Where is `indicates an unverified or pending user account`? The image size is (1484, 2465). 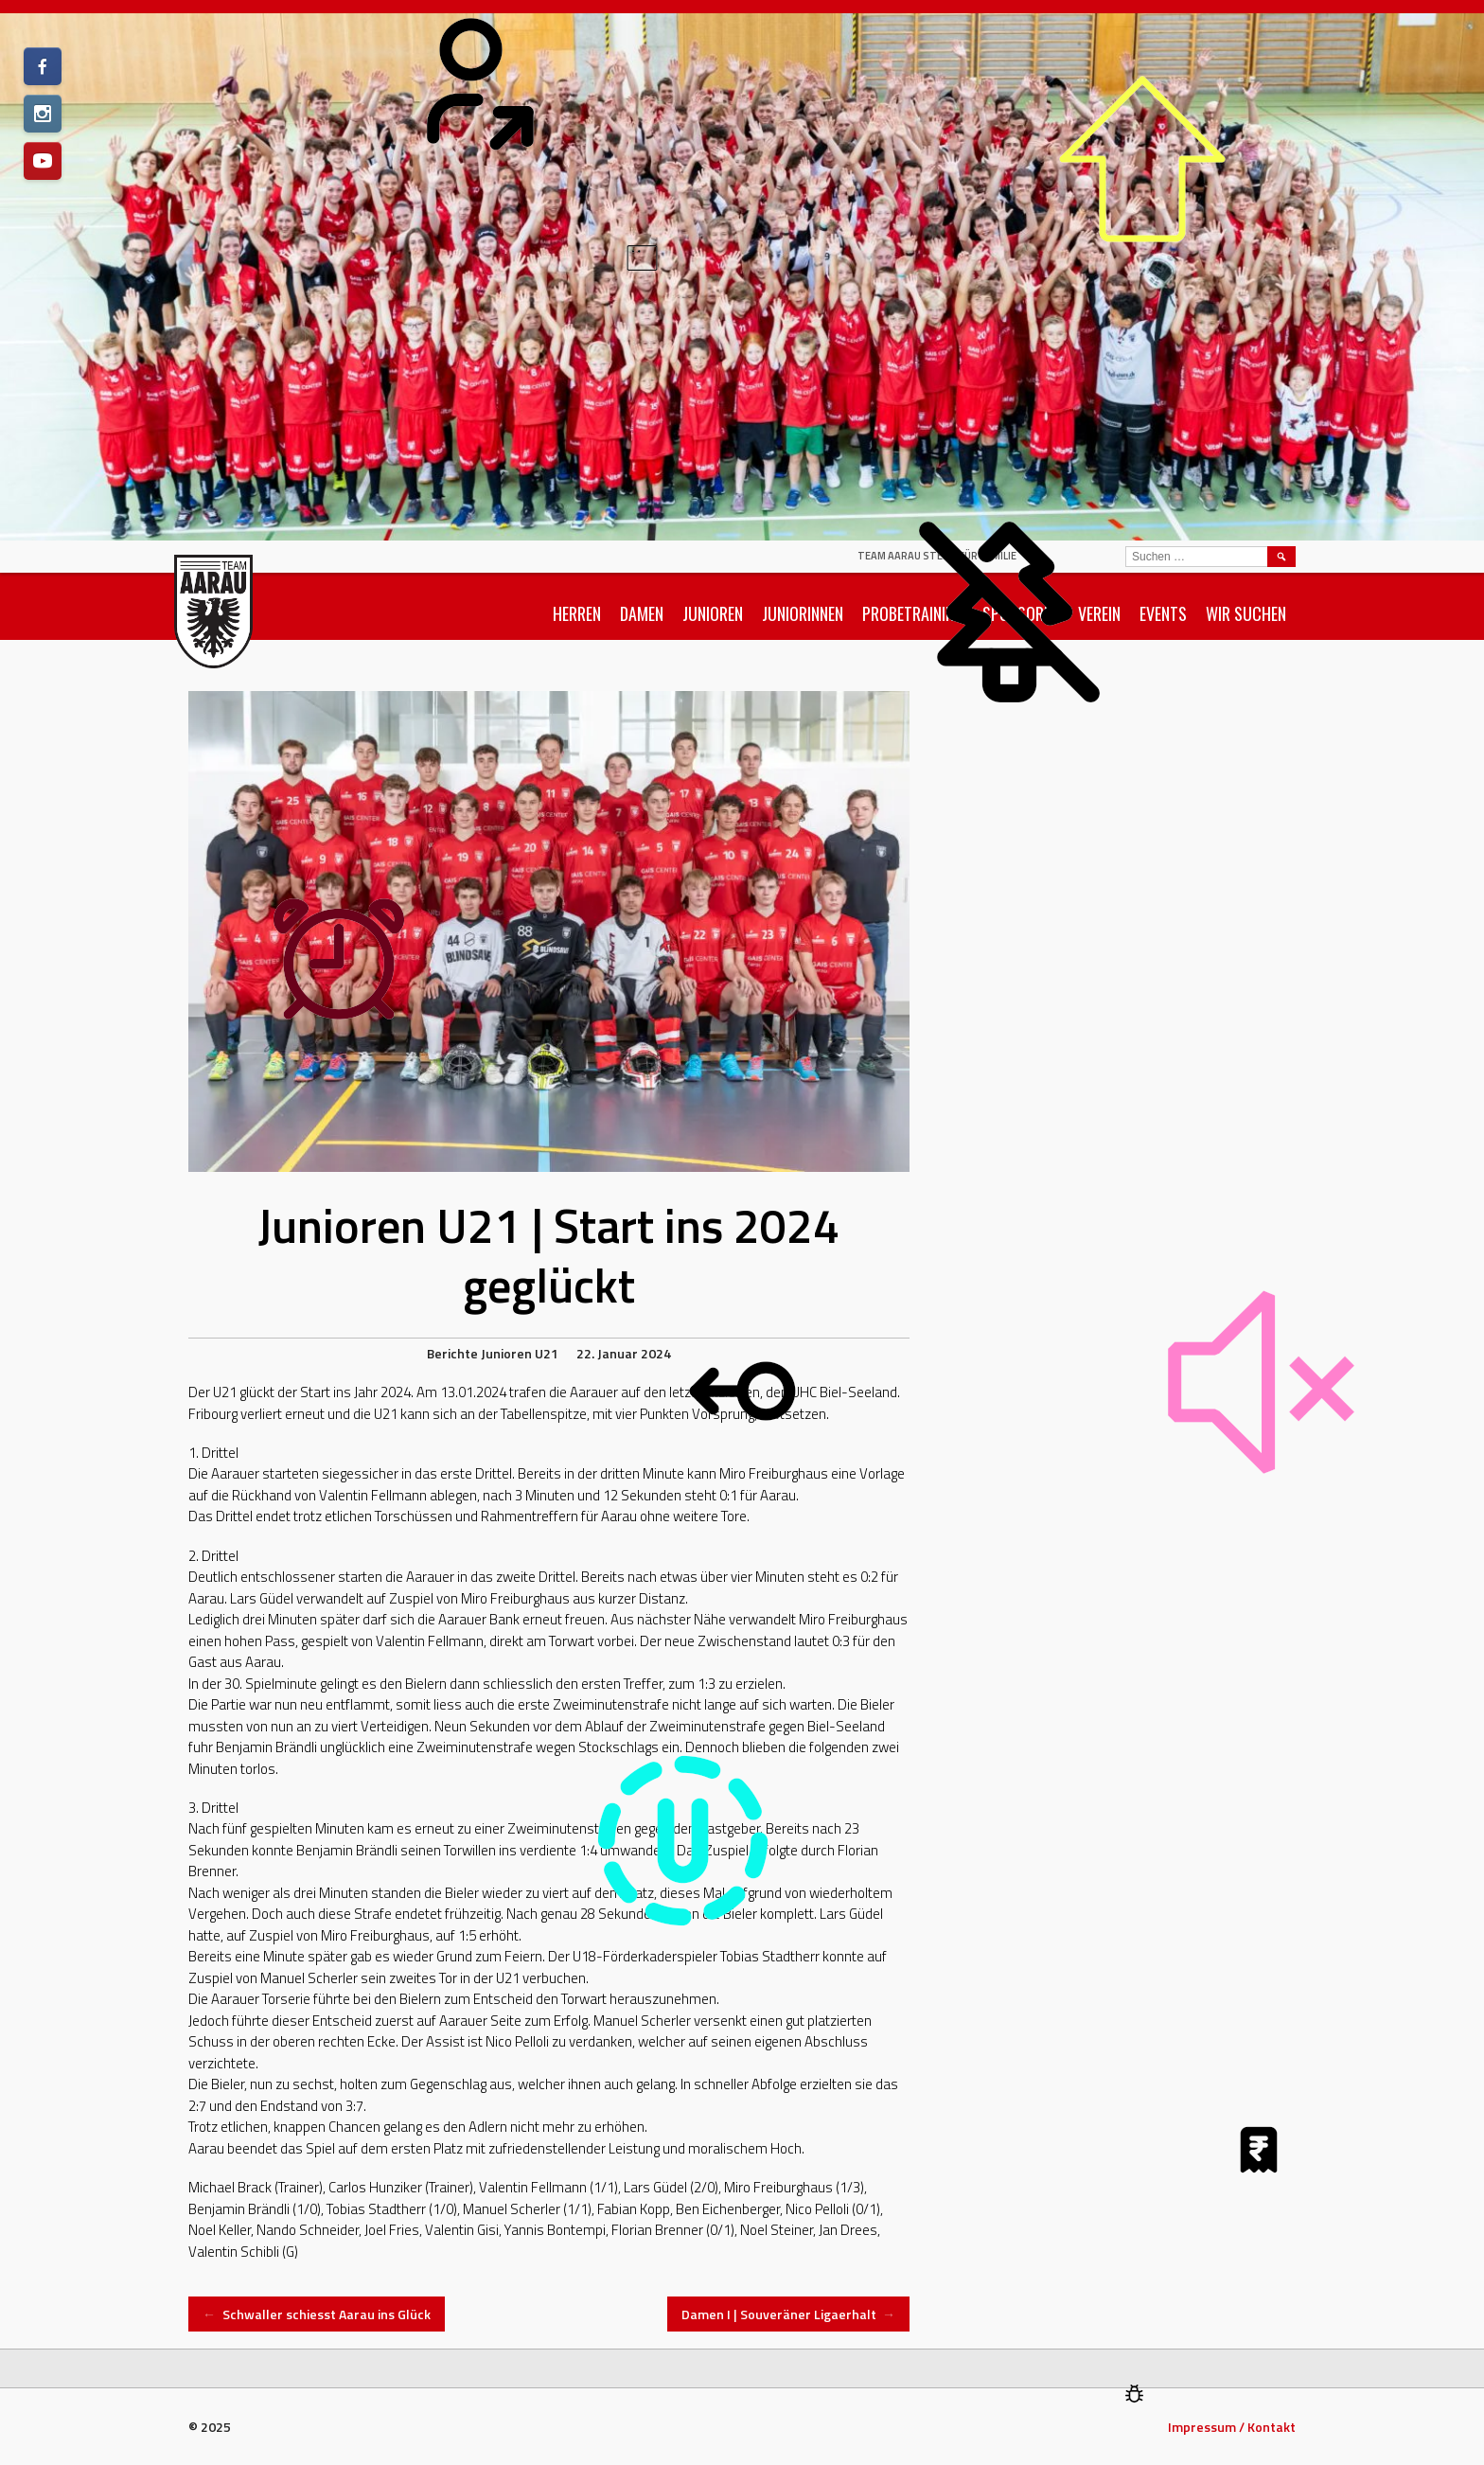 indicates an unverified or pending user account is located at coordinates (682, 1840).